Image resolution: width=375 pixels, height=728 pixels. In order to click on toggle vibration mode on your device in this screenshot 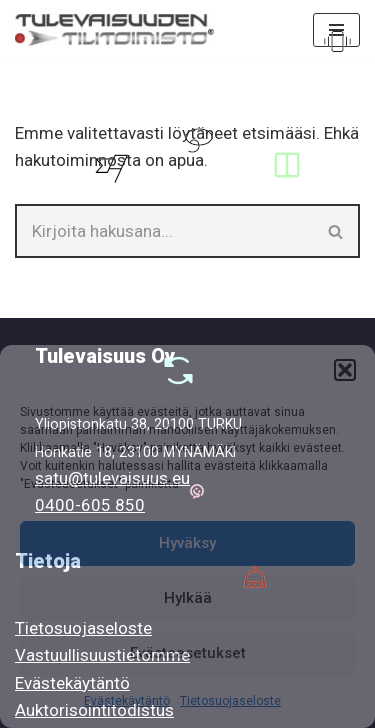, I will do `click(337, 41)`.